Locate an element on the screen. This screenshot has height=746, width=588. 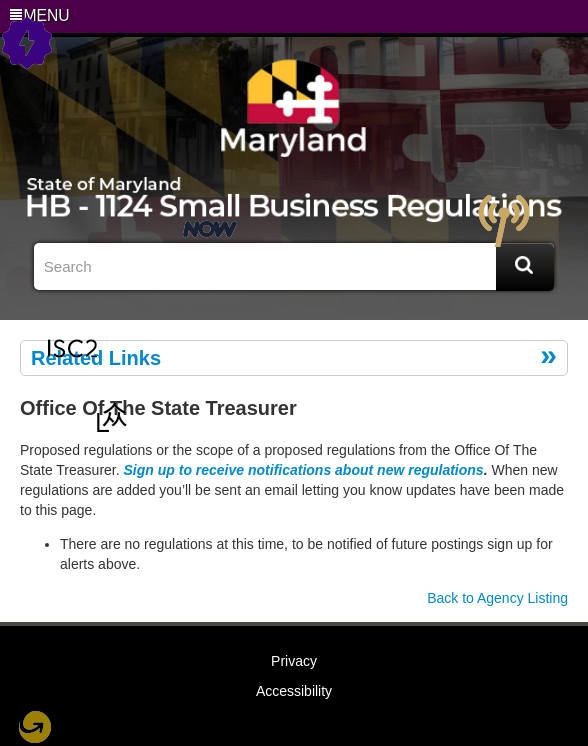
open the fueler app is located at coordinates (27, 43).